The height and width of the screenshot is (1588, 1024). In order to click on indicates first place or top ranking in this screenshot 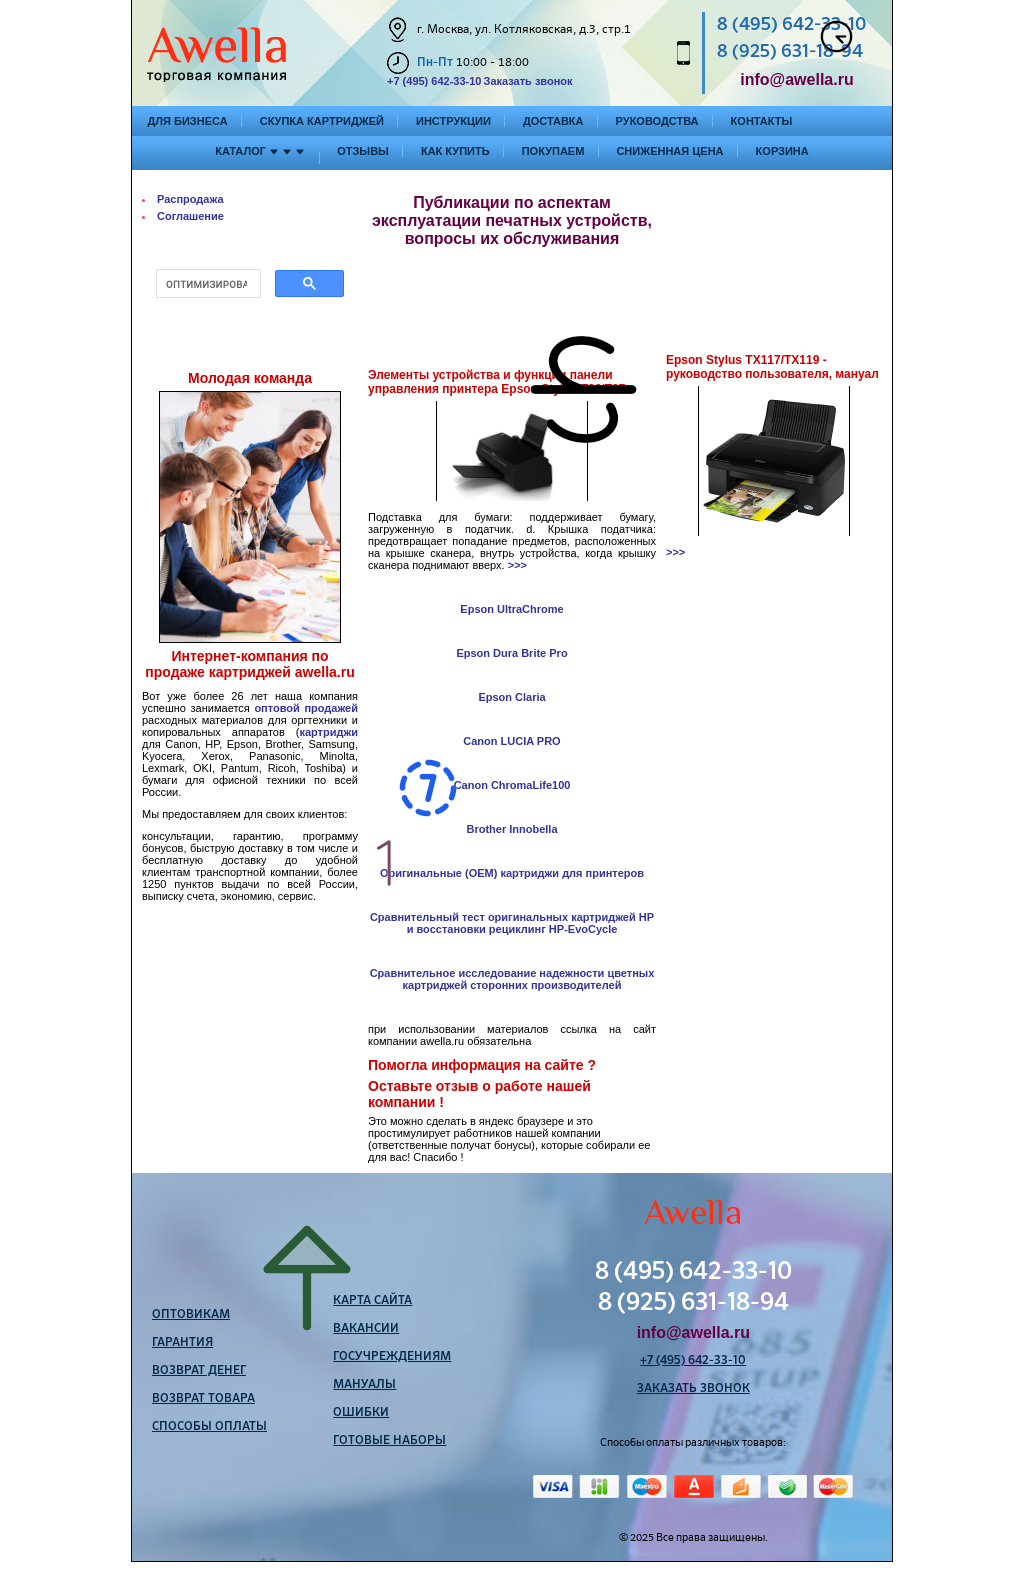, I will do `click(387, 863)`.